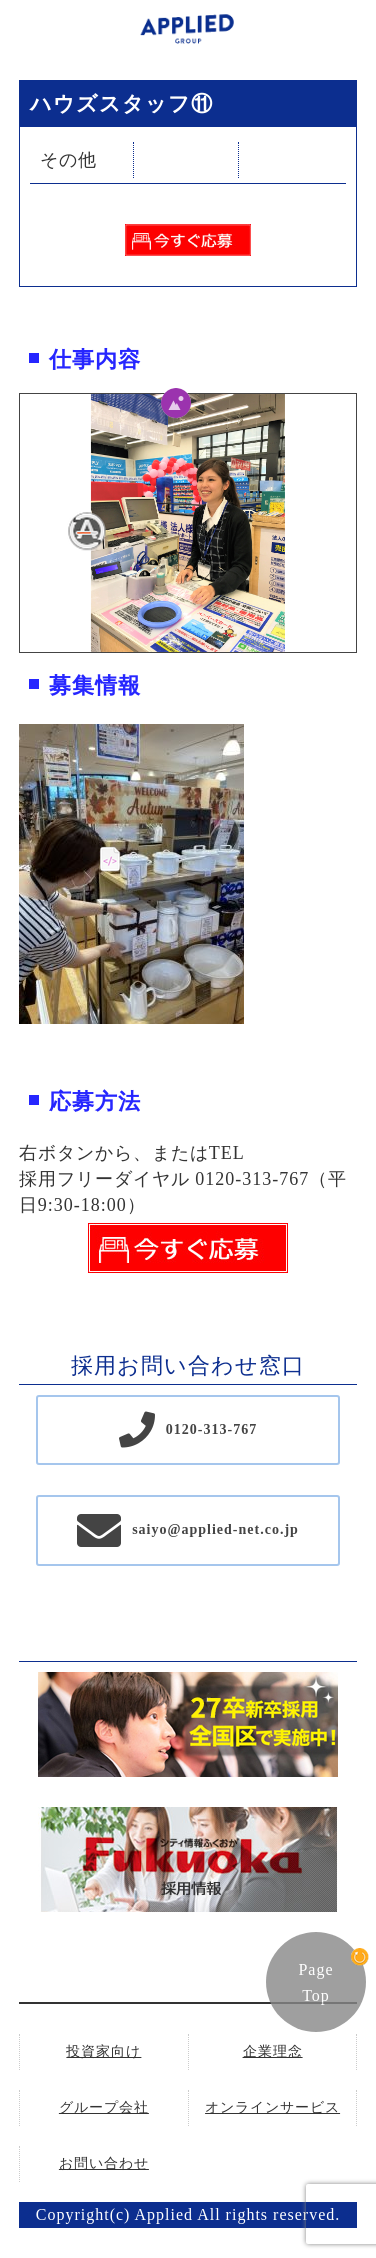  I want to click on an XML or markup file, so click(110, 859).